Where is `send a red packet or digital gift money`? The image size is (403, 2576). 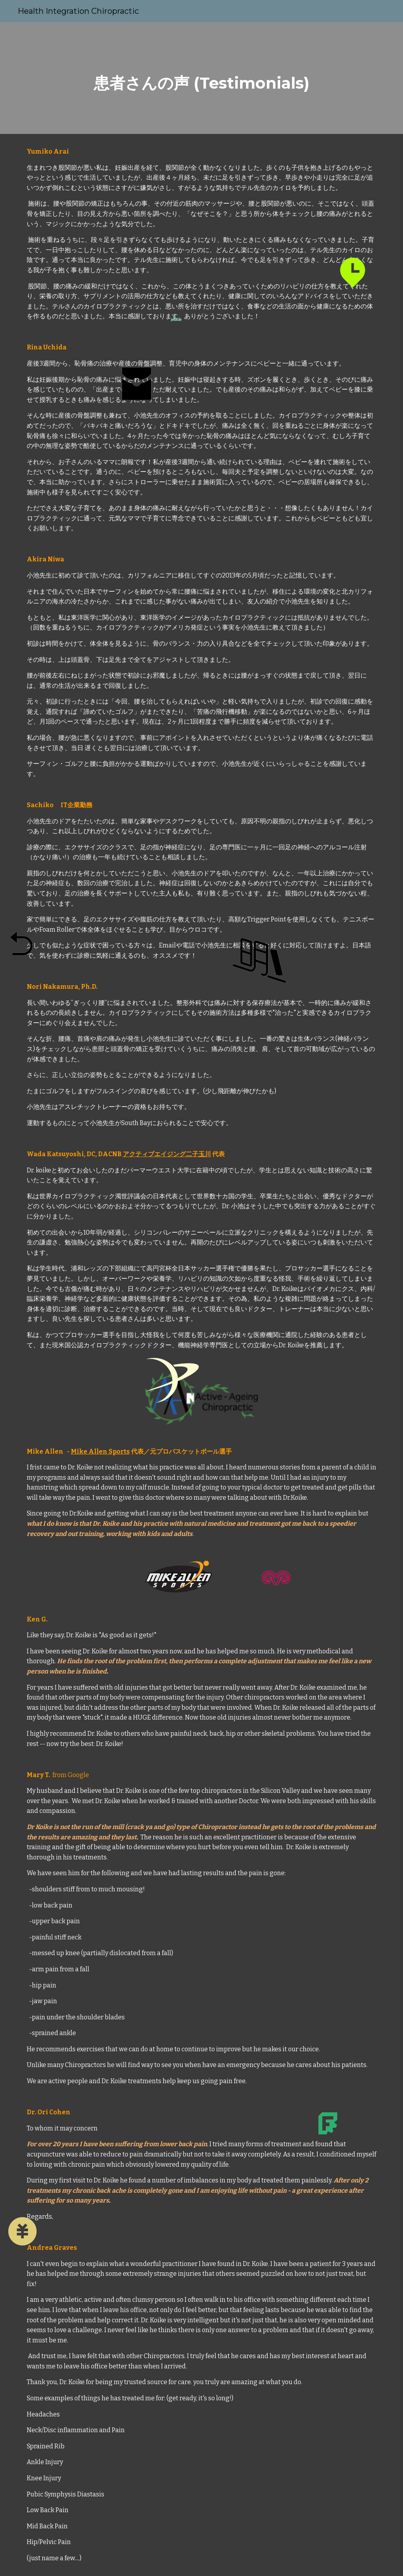
send a red packet or digital gift money is located at coordinates (137, 384).